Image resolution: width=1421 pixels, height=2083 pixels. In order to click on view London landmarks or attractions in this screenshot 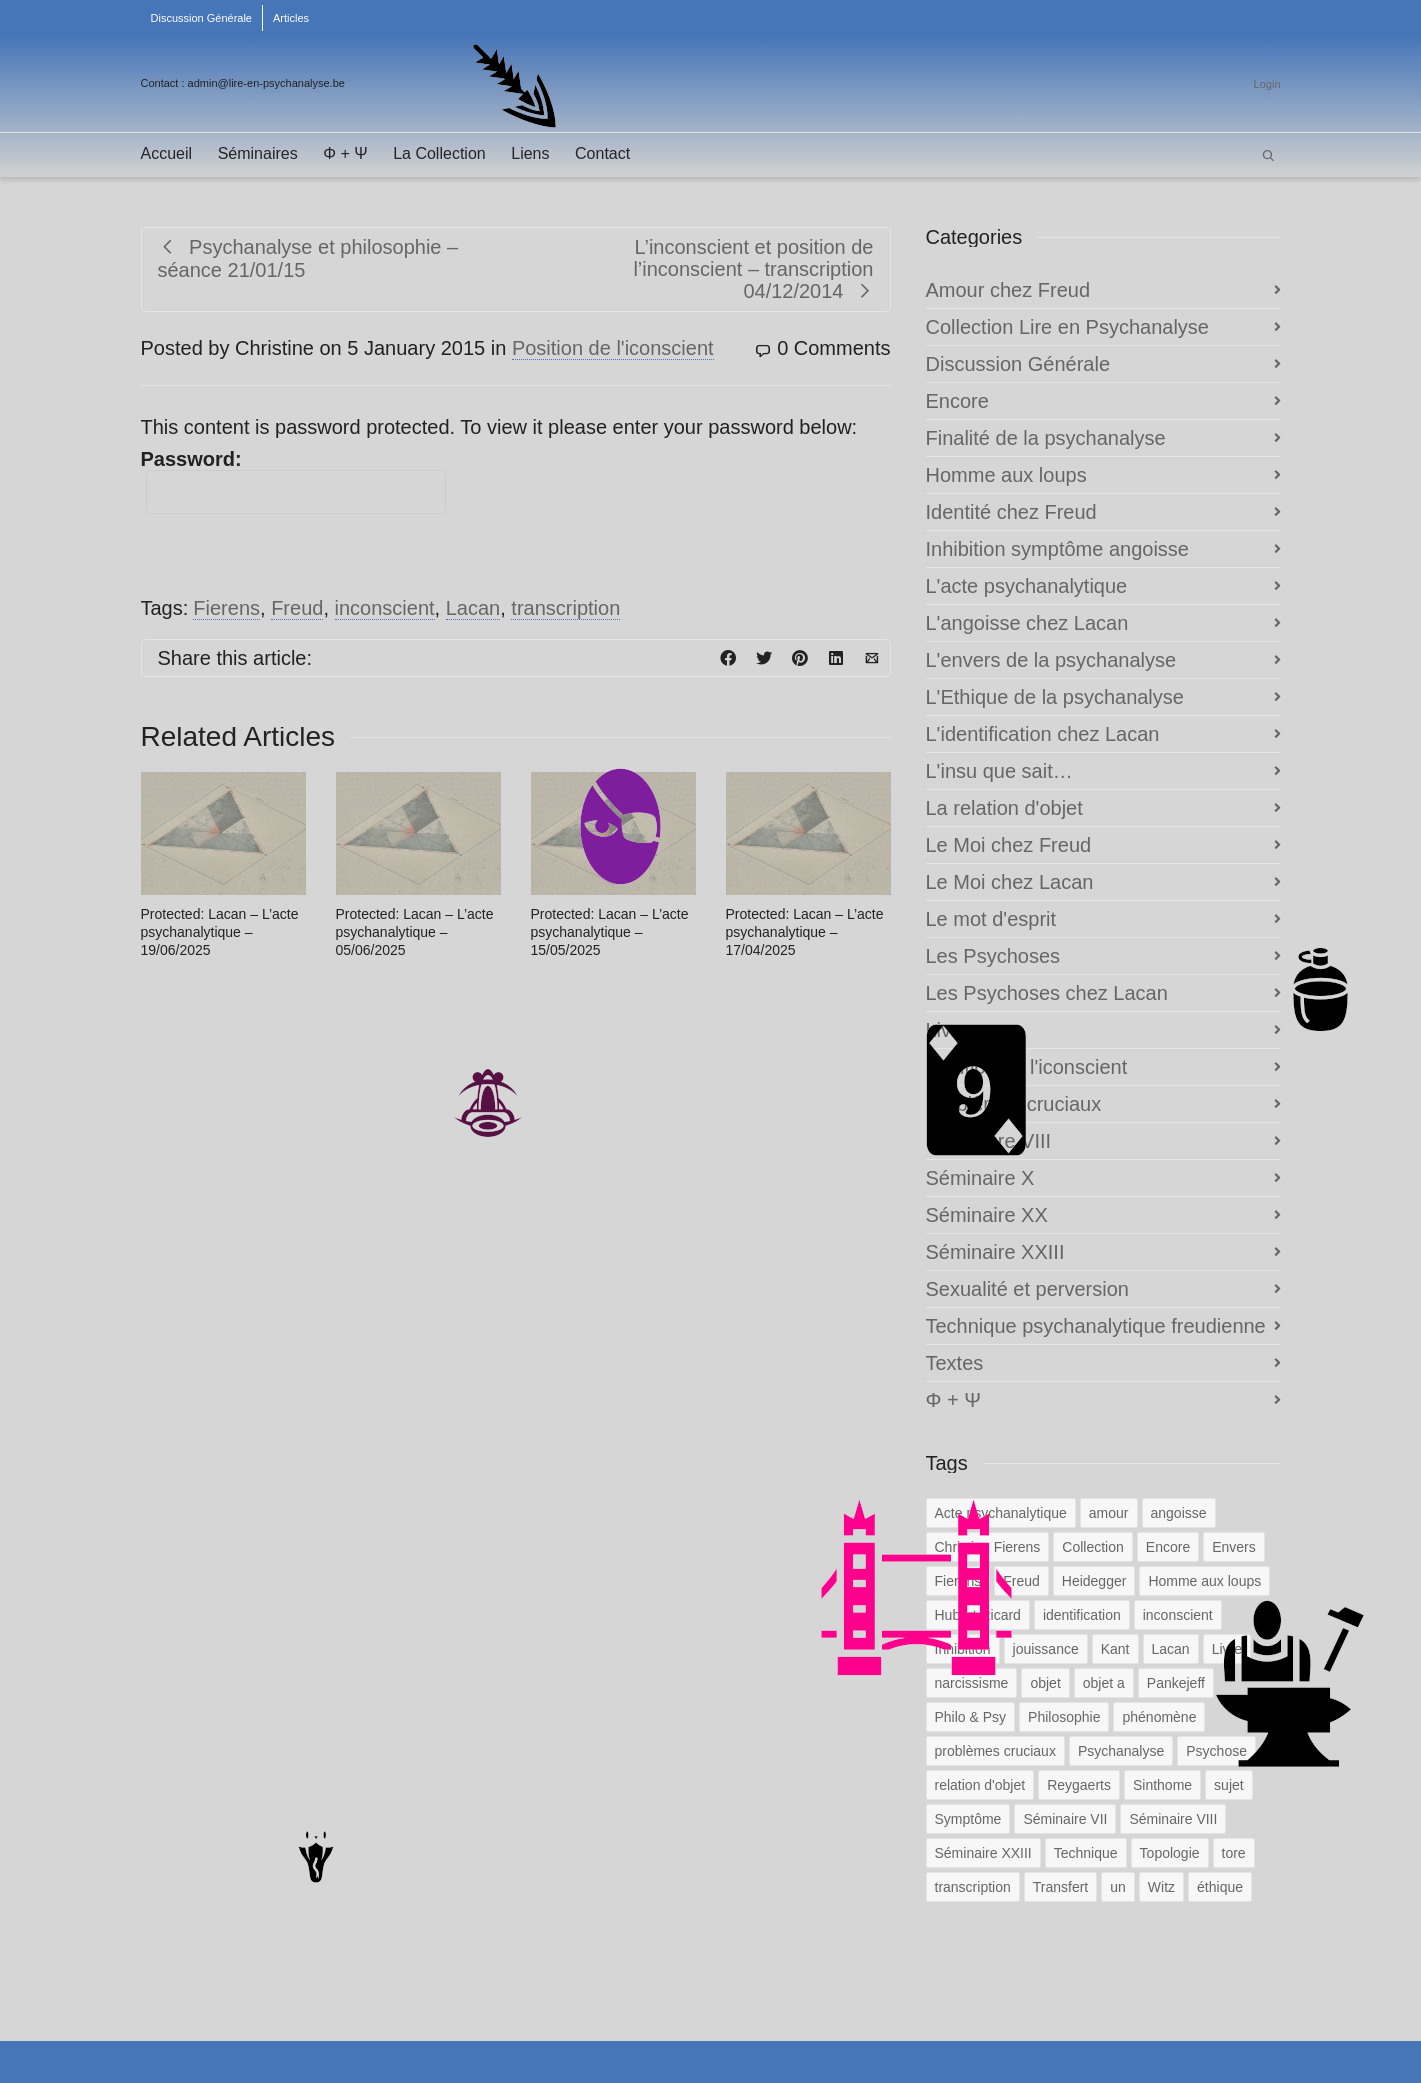, I will do `click(916, 1583)`.